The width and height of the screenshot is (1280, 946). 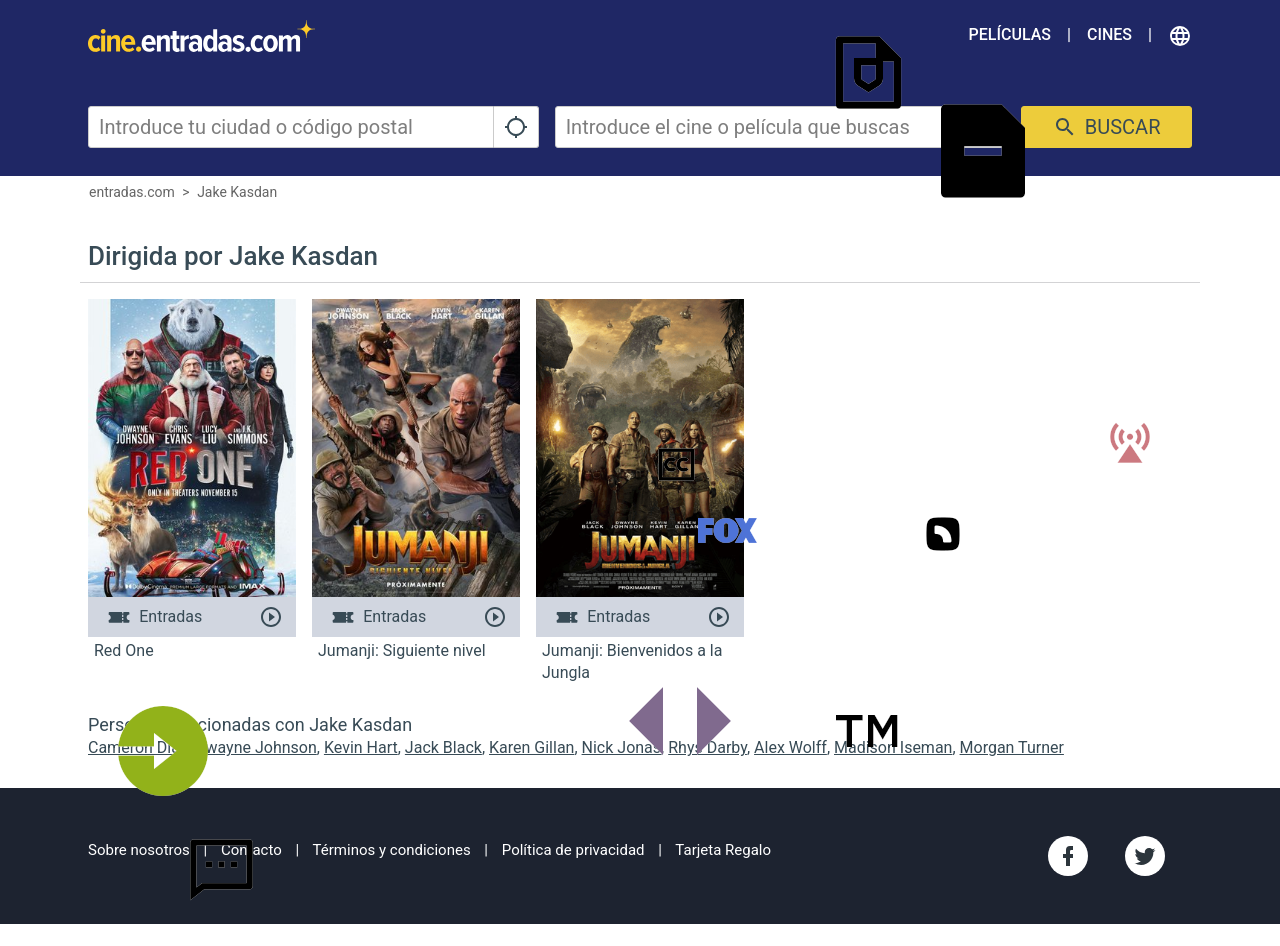 What do you see at coordinates (680, 721) in the screenshot?
I see `expand content horizontally` at bounding box center [680, 721].